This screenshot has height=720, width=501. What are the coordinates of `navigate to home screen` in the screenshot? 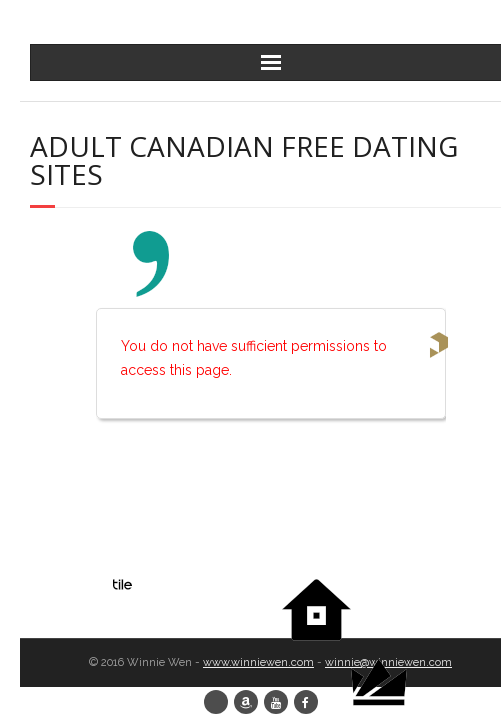 It's located at (316, 612).